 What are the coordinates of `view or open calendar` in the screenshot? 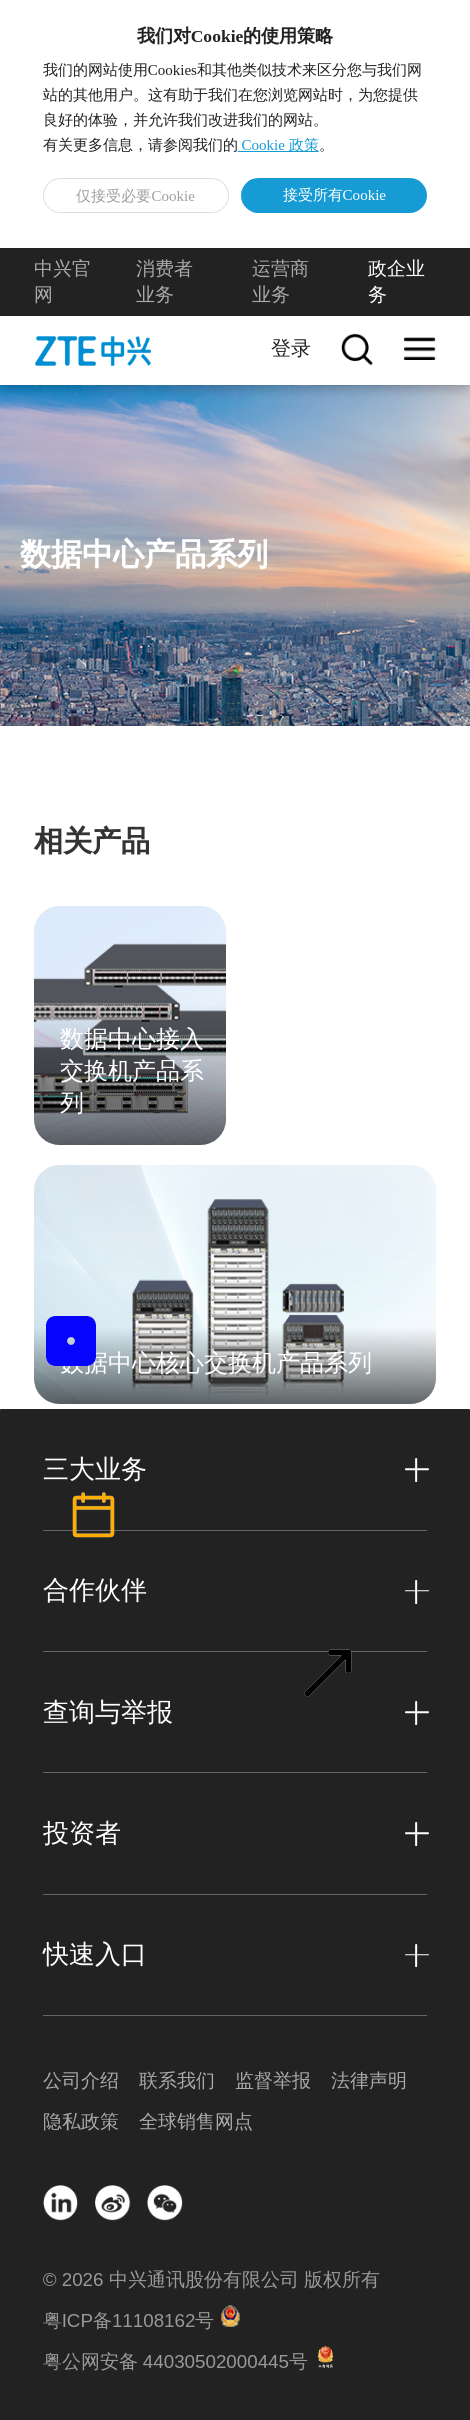 It's located at (93, 1516).